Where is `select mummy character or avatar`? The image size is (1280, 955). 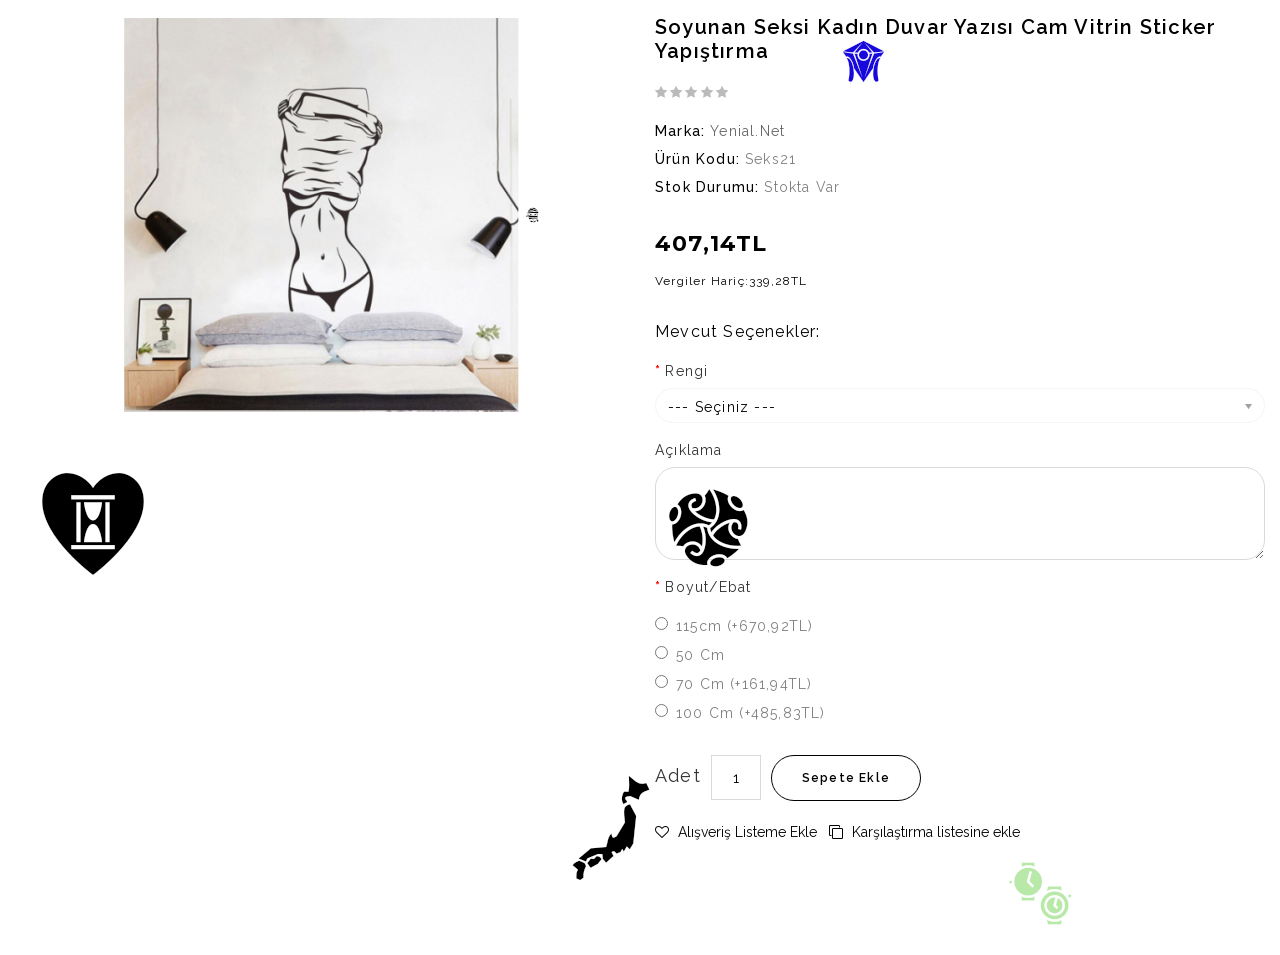
select mummy character or avatar is located at coordinates (533, 215).